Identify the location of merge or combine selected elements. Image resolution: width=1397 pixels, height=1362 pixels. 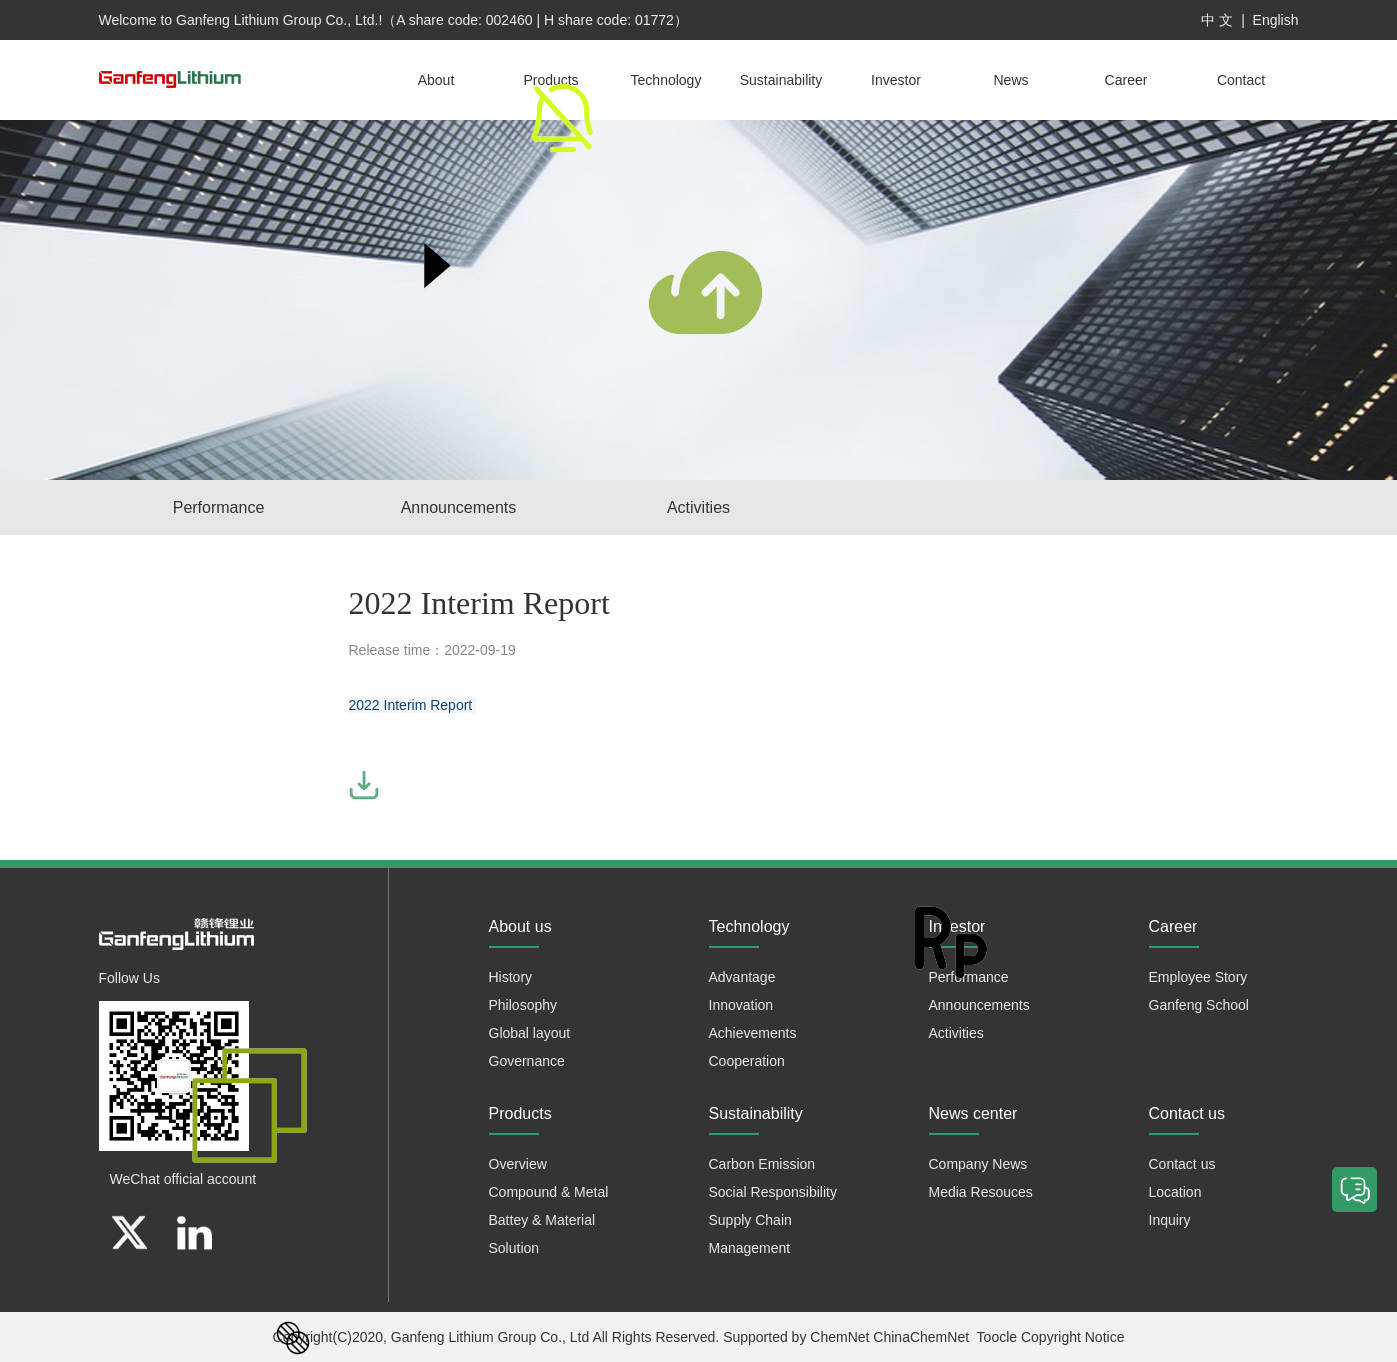
(293, 1338).